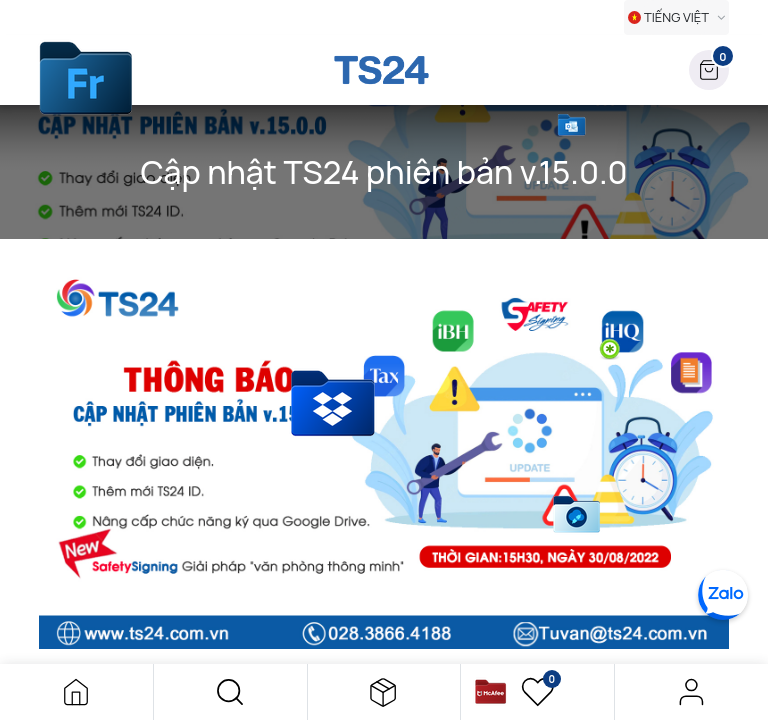 The height and width of the screenshot is (720, 768). I want to click on open adobe fresco project folder, so click(85, 80).